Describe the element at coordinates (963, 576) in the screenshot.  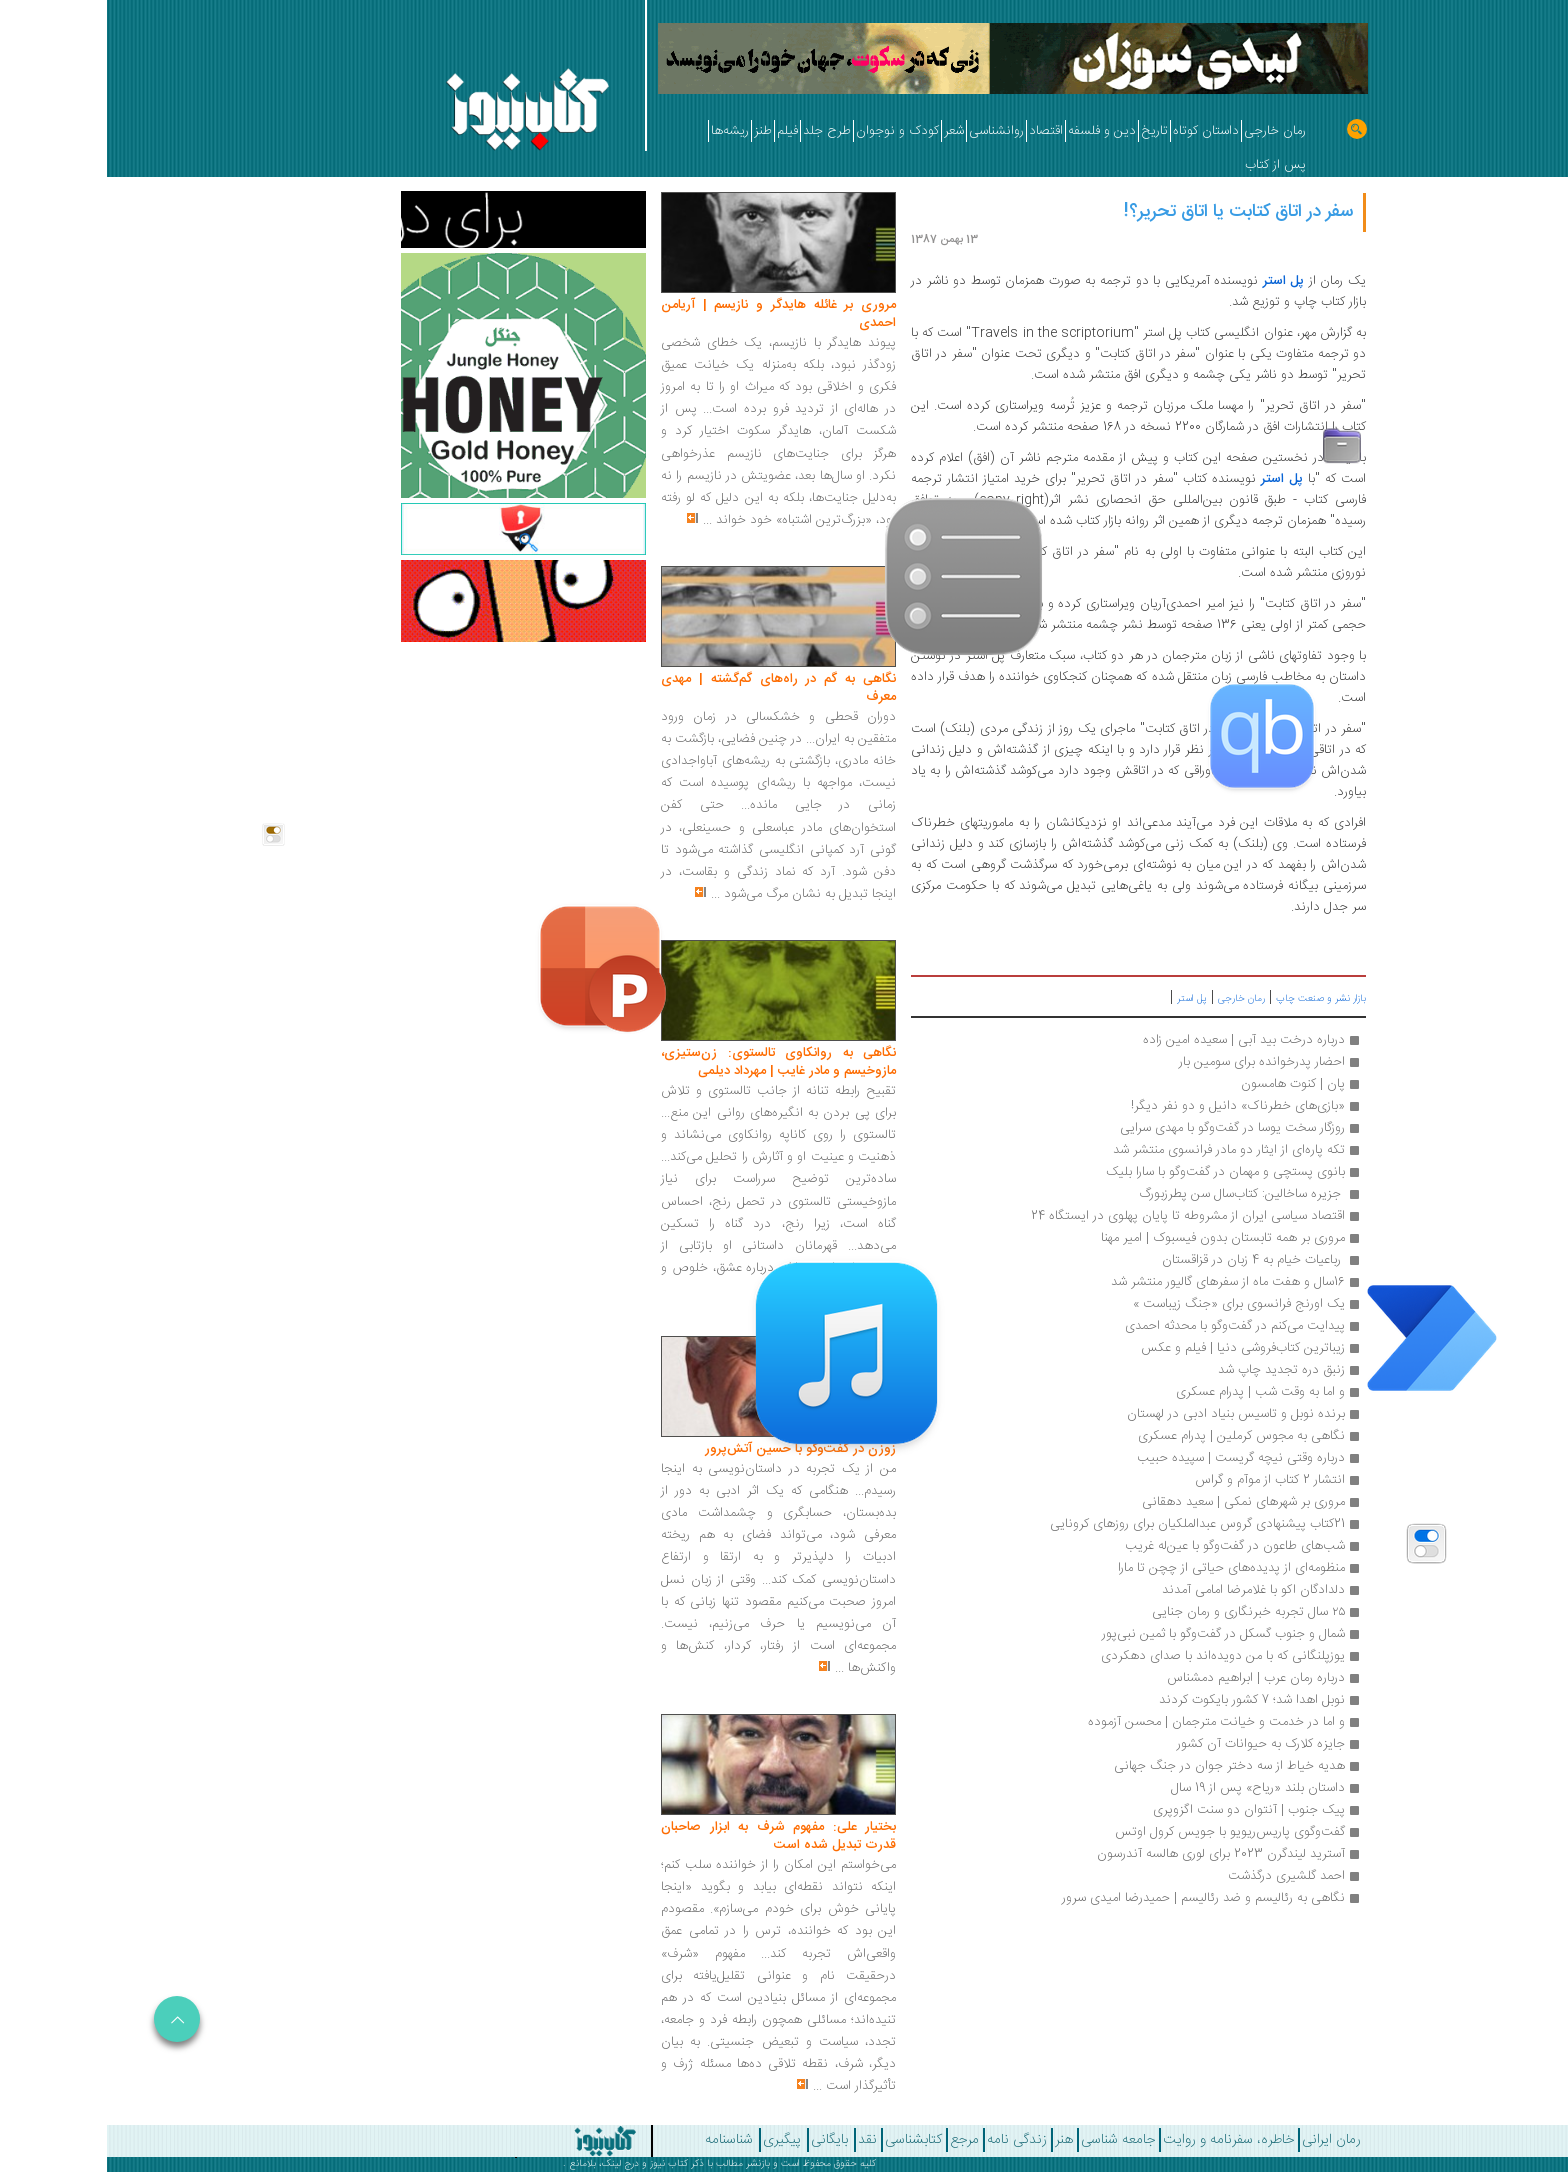
I see `open the reminders app` at that location.